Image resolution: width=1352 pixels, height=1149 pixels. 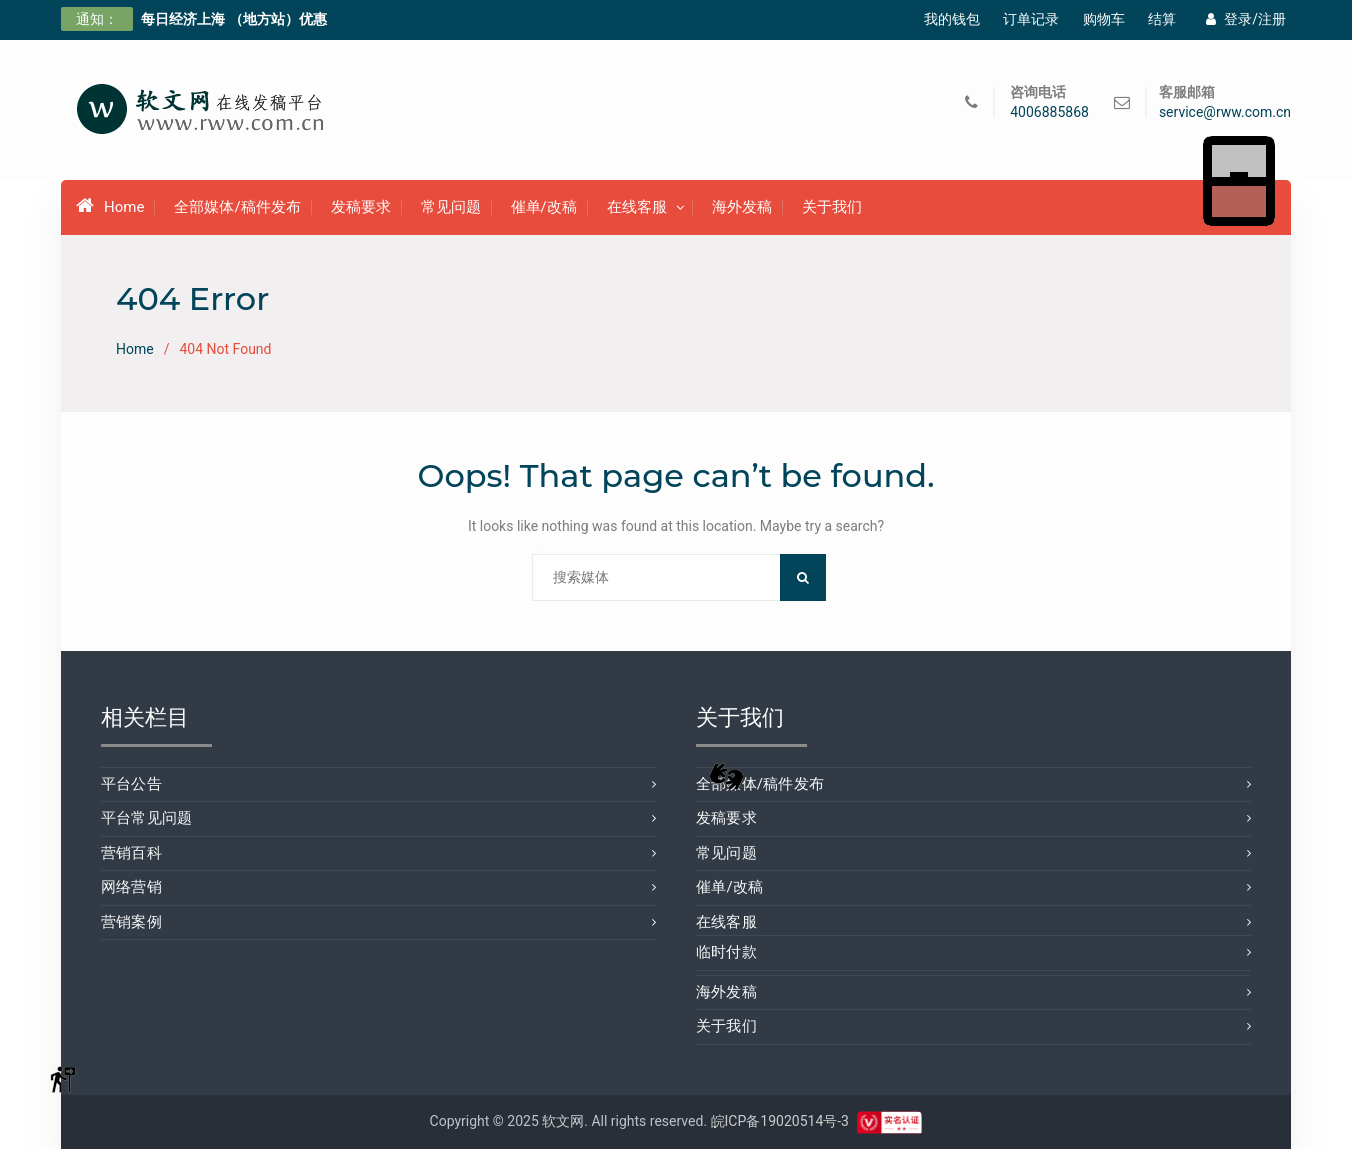 I want to click on enable sign language interpretation, so click(x=726, y=776).